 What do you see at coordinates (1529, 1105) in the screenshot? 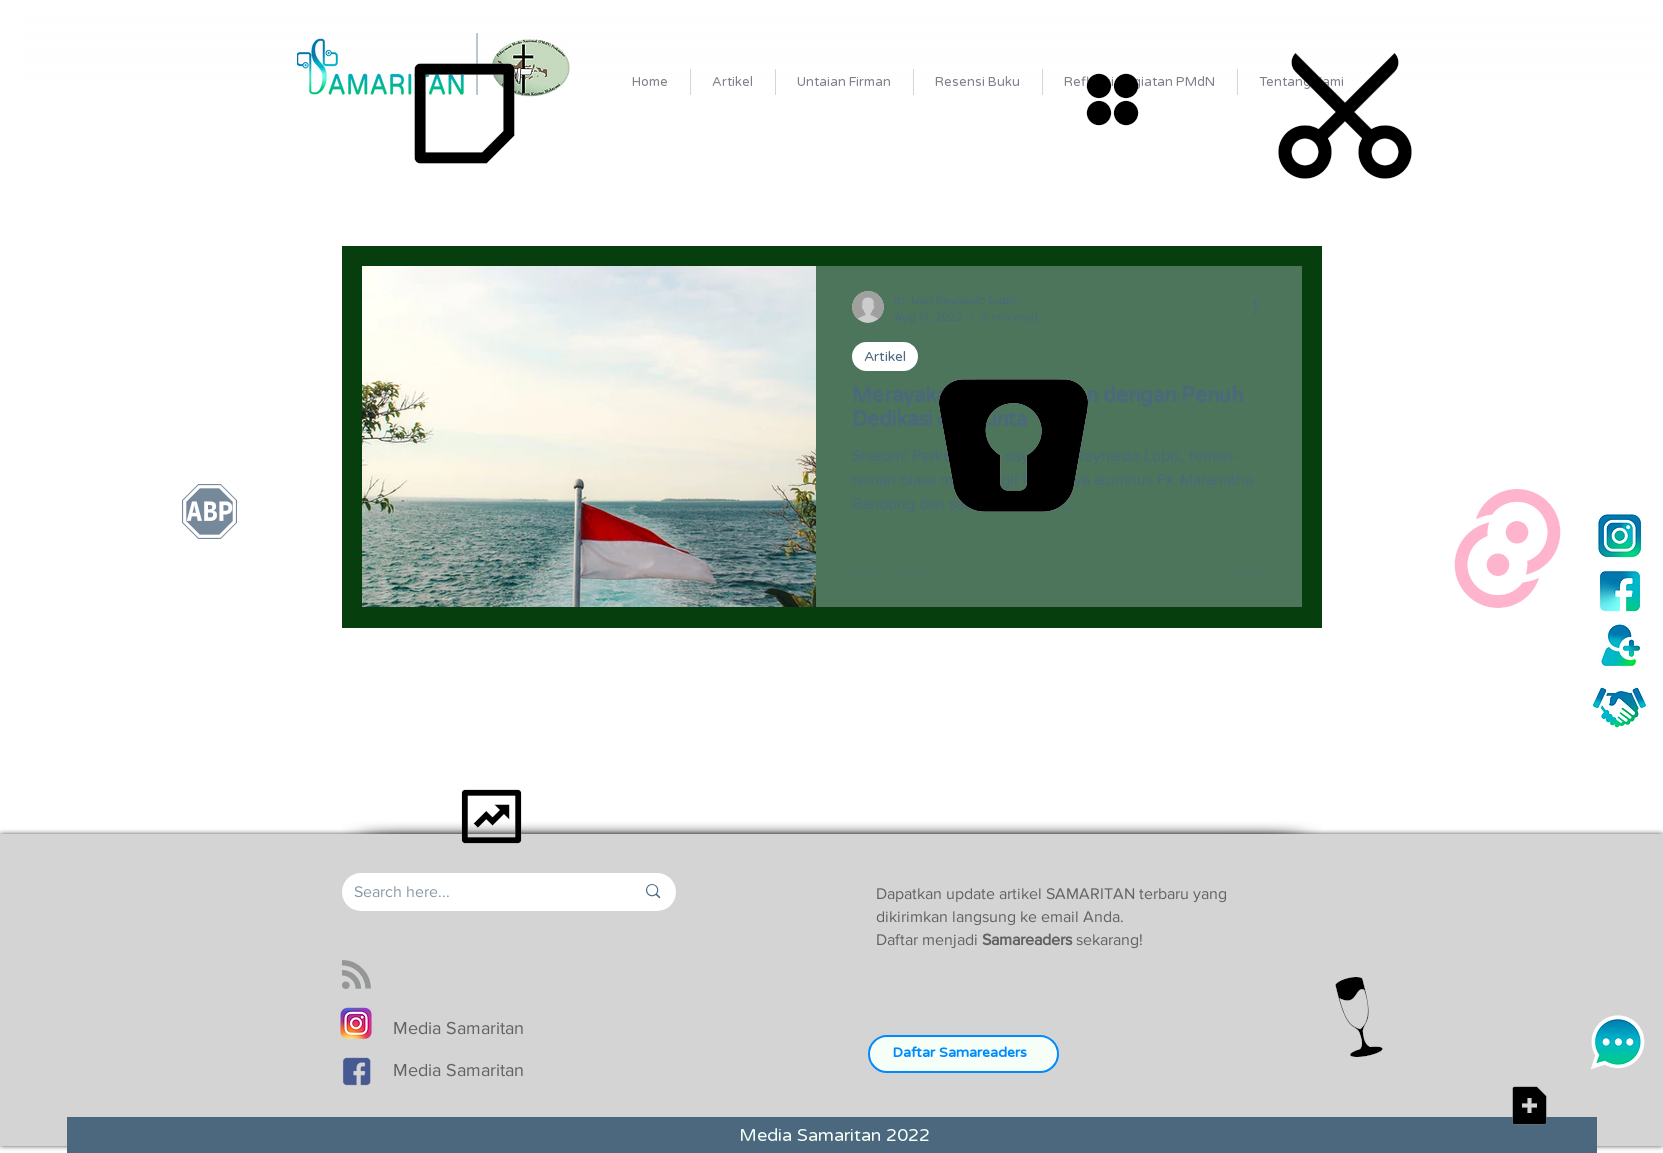
I see `create a new file` at bounding box center [1529, 1105].